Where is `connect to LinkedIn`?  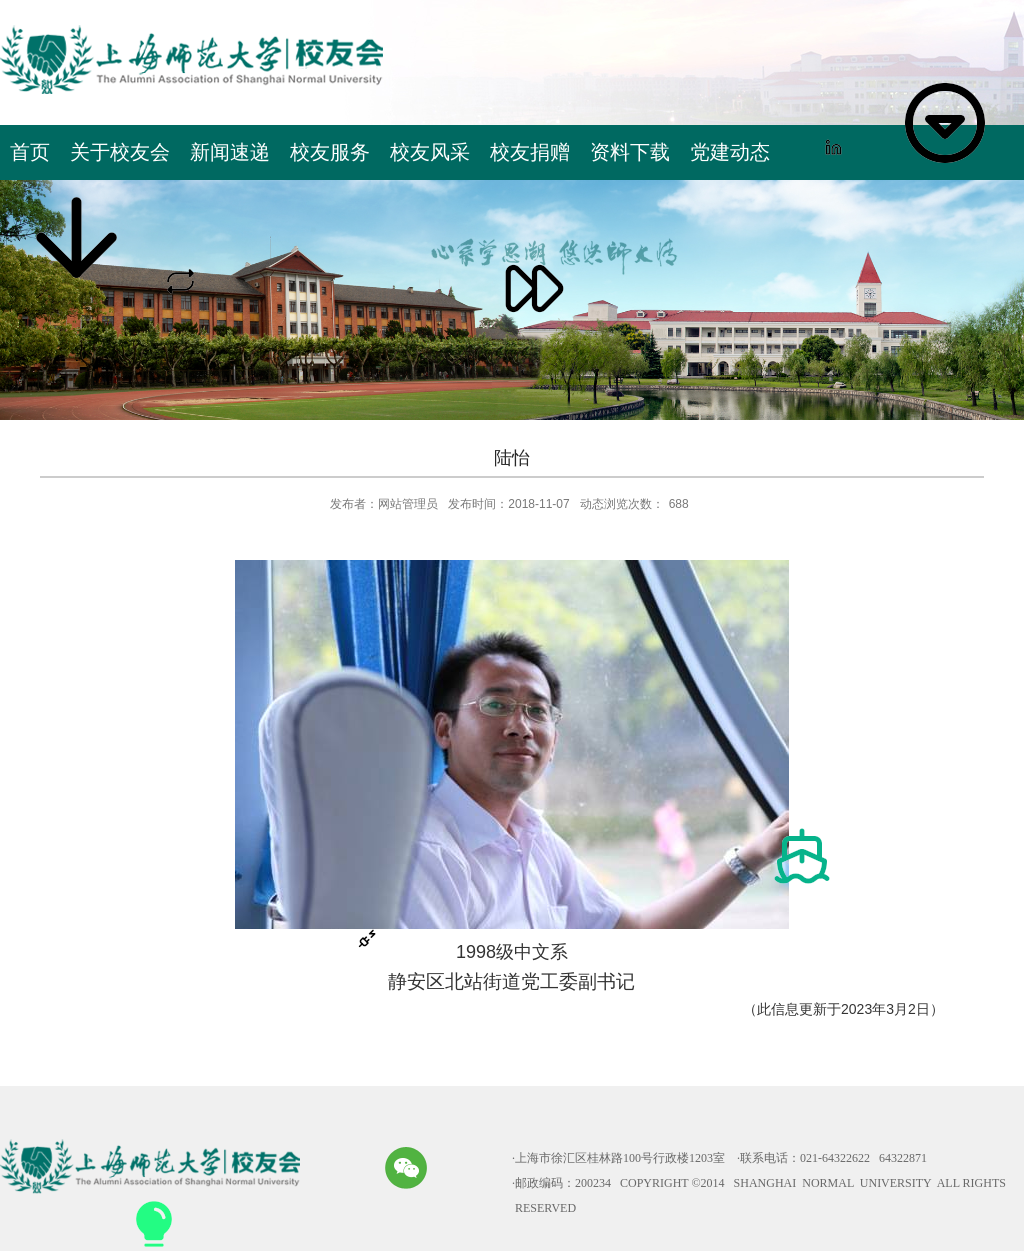 connect to LinkedIn is located at coordinates (833, 147).